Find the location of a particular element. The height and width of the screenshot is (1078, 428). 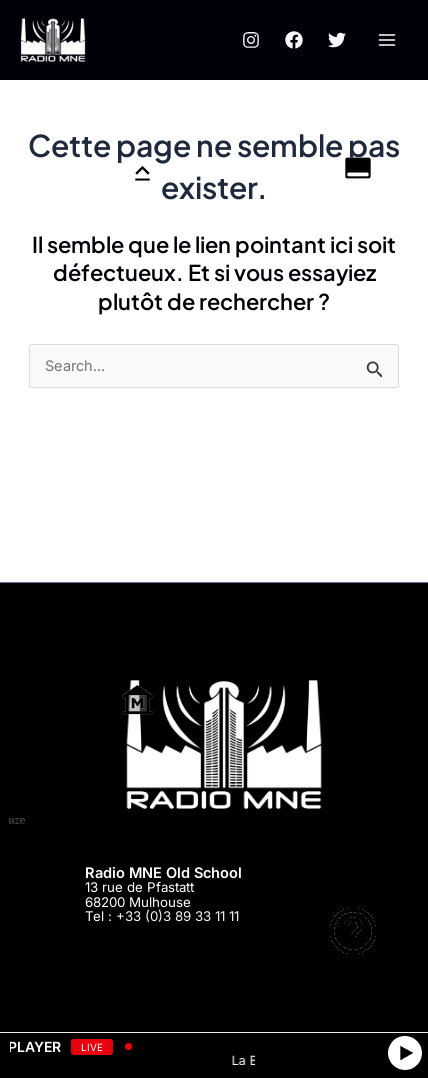

access help or support options is located at coordinates (353, 931).